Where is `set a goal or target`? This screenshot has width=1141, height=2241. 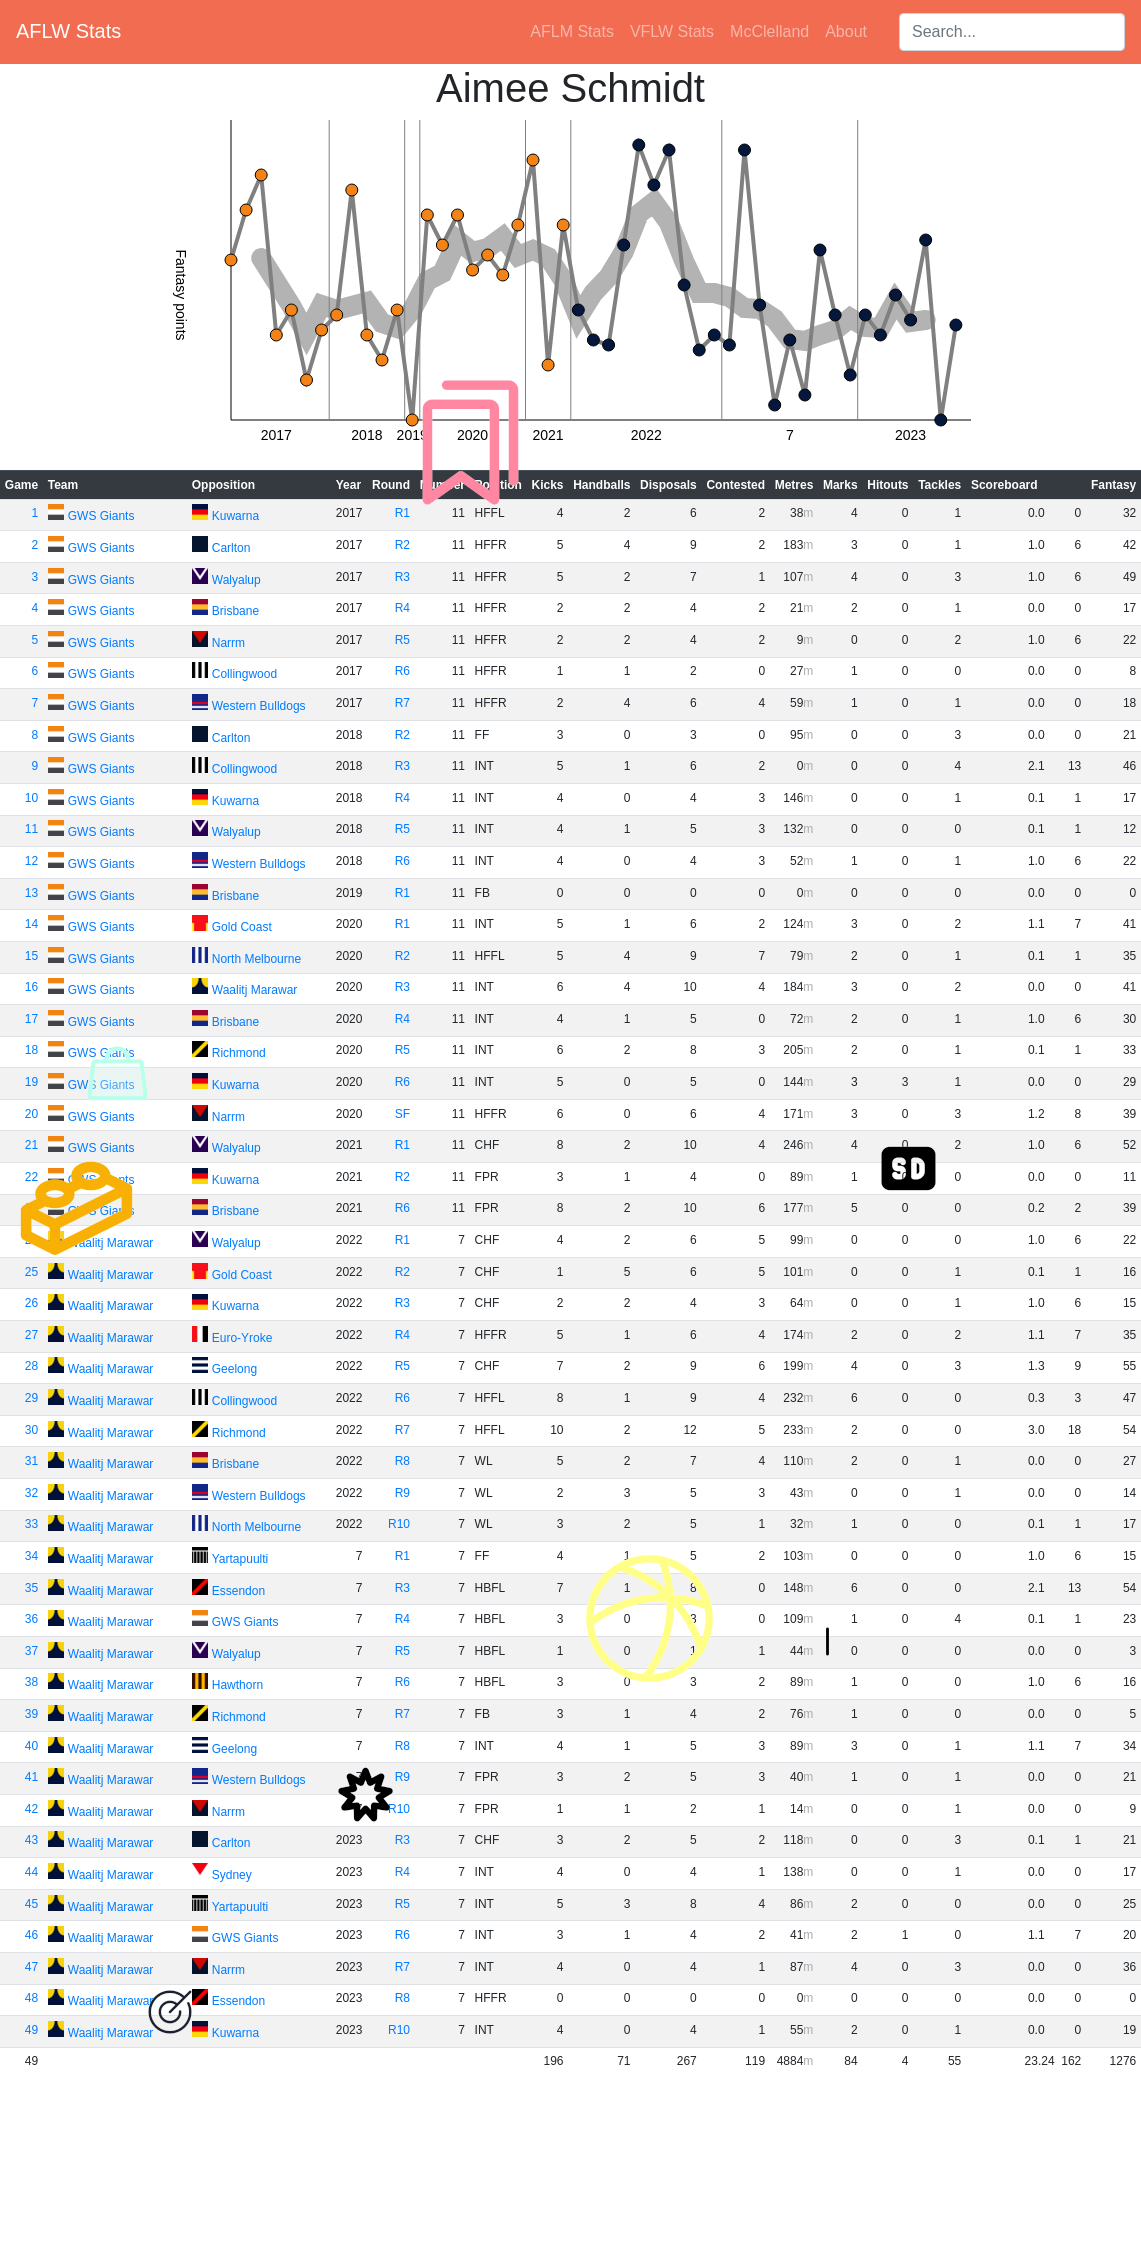 set a goal or target is located at coordinates (170, 2012).